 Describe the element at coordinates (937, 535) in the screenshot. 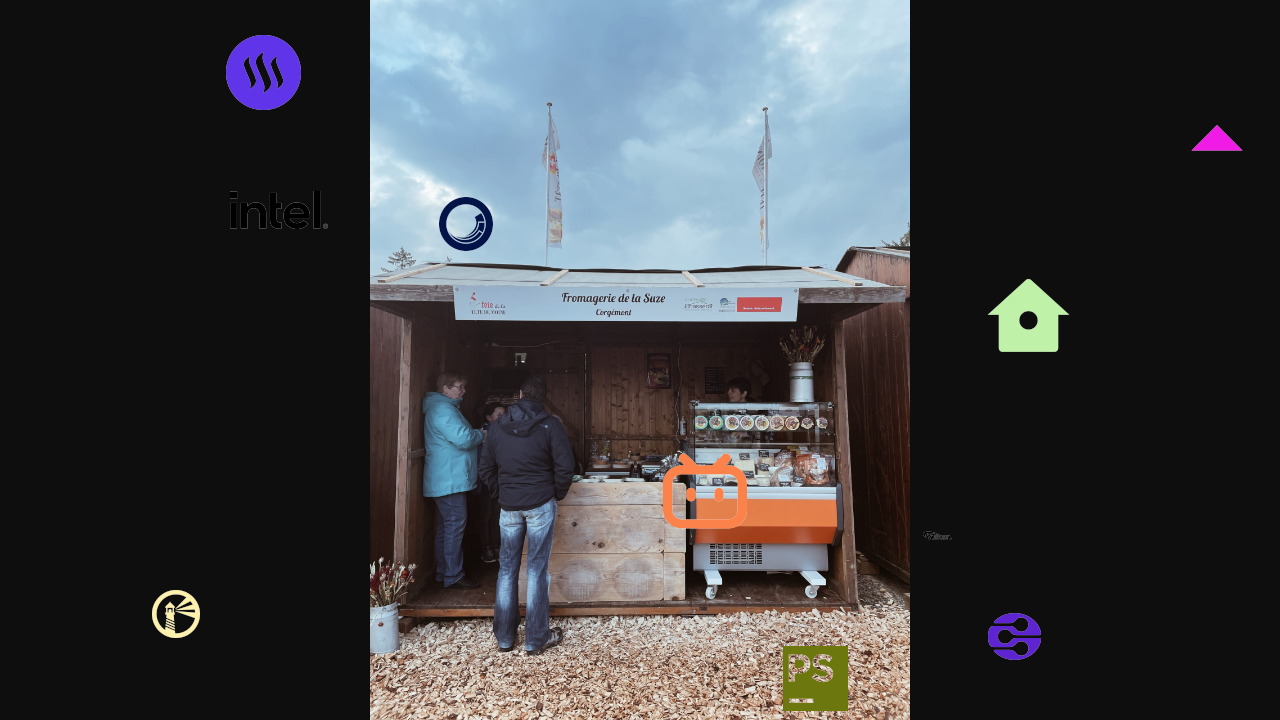

I see `vulkan graphics API logo` at that location.